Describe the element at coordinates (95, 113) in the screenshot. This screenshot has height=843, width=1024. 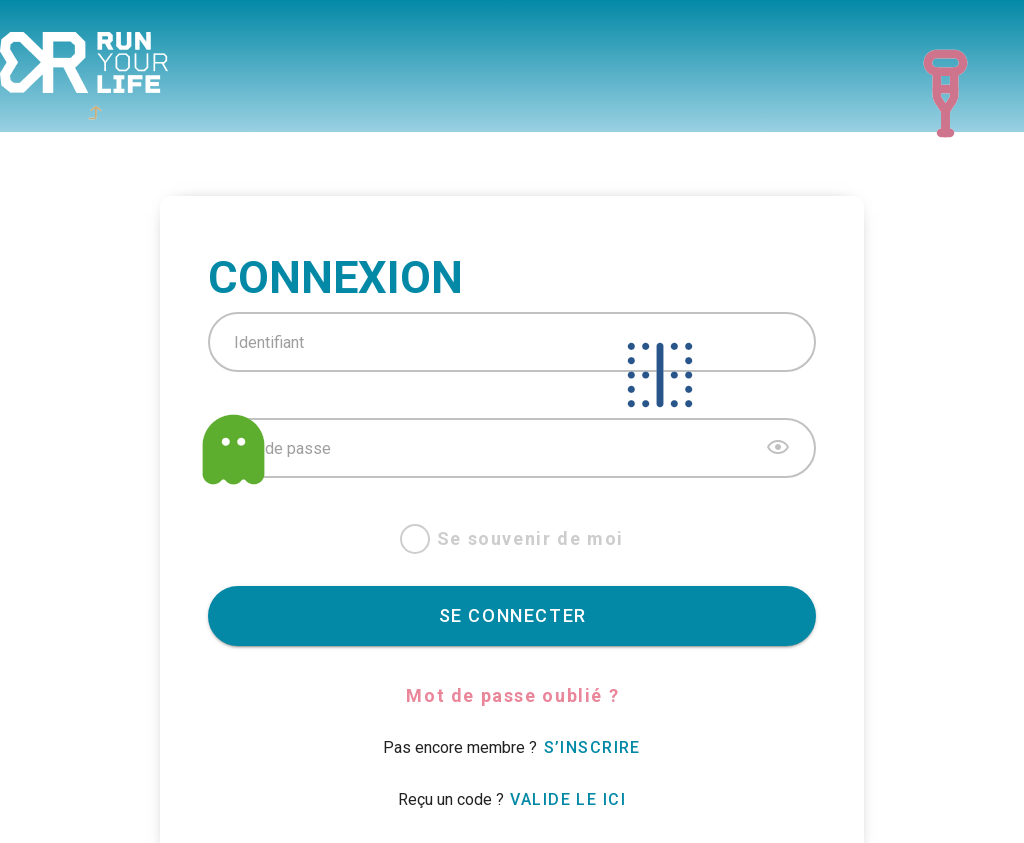
I see `navigate forward and up in a hierarchy` at that location.